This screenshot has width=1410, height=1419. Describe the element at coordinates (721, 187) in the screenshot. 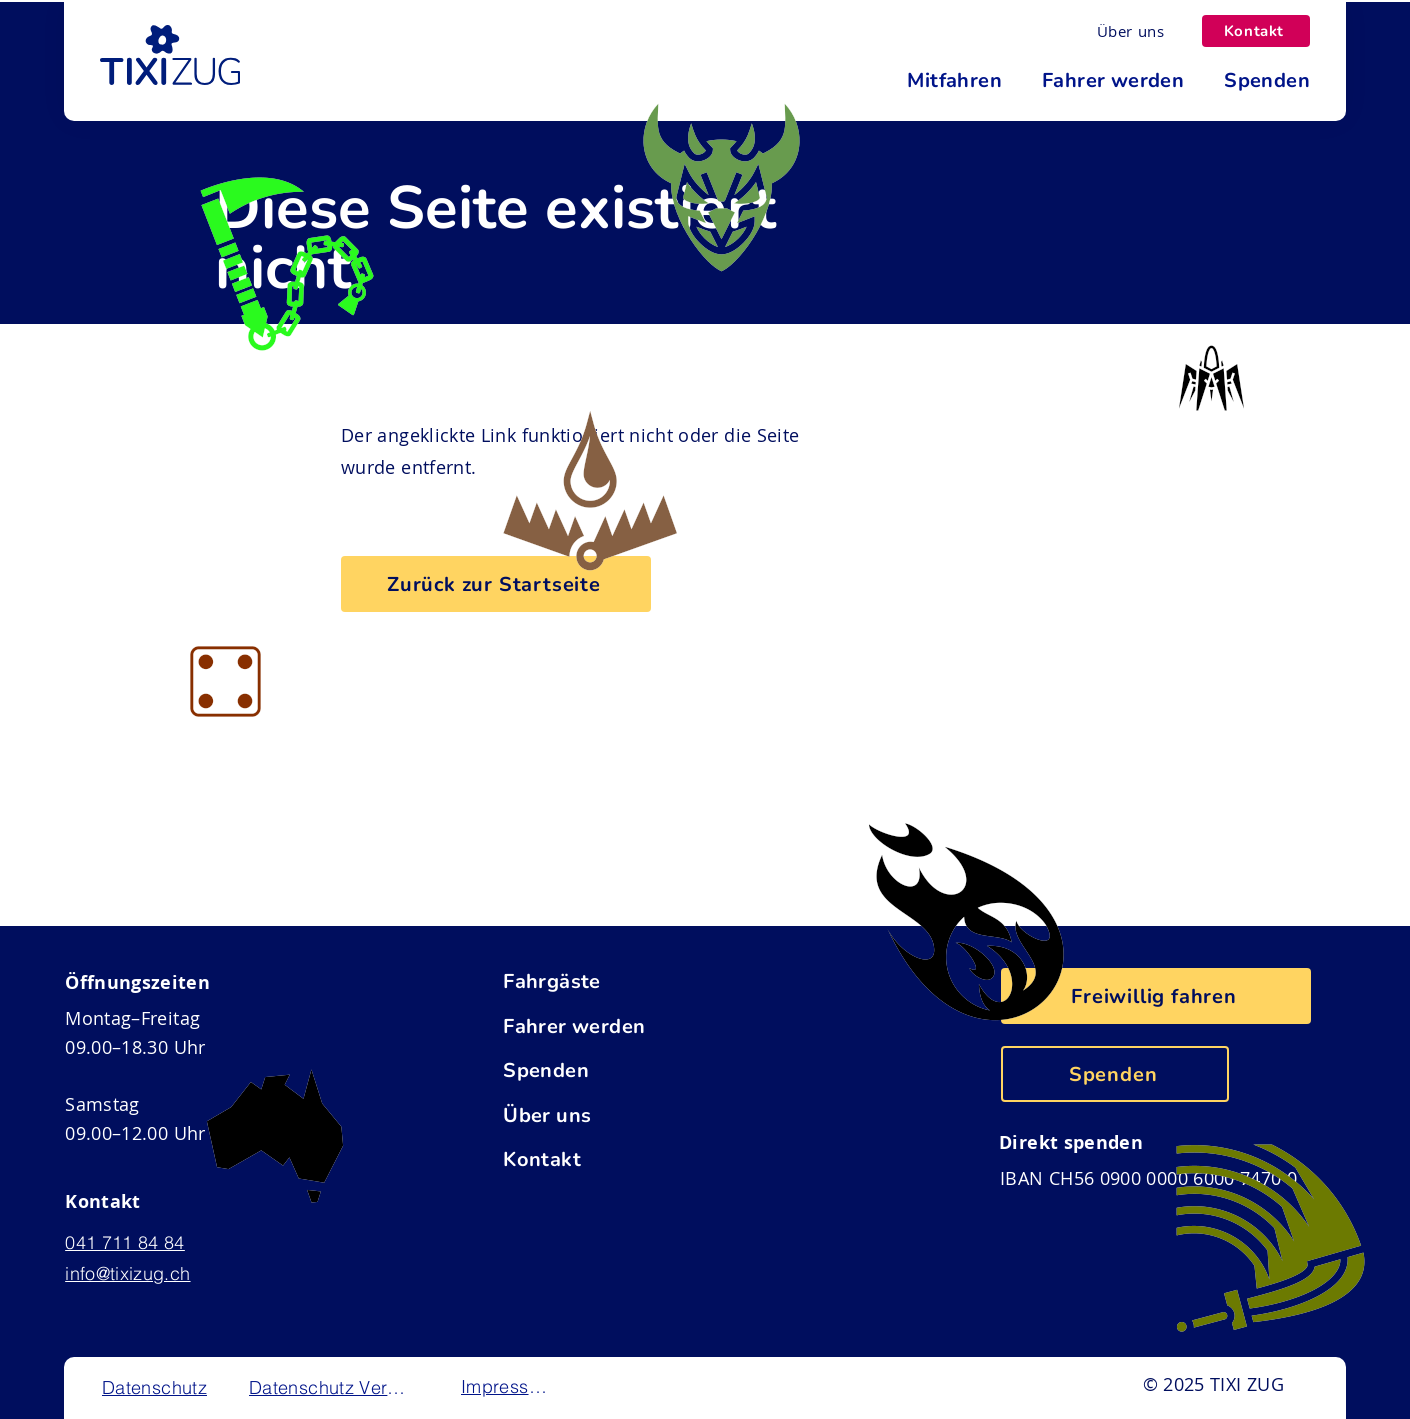

I see `select a villain or antagonist character` at that location.